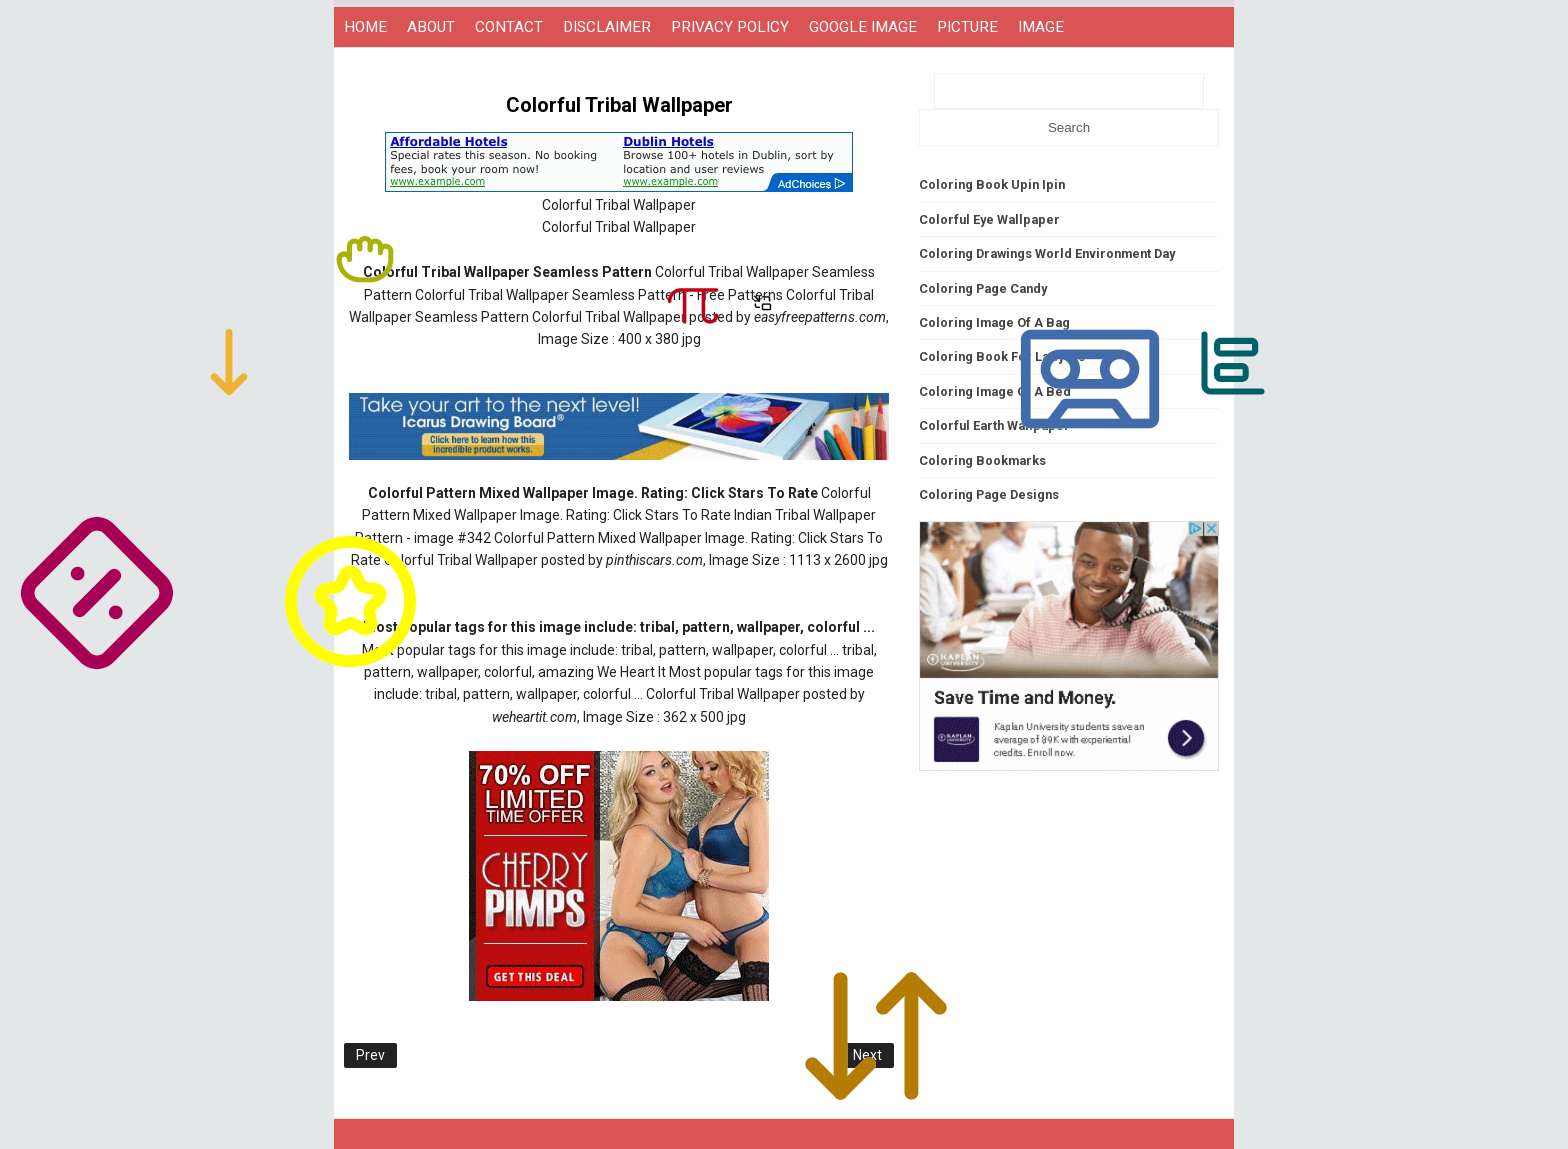 The image size is (1568, 1149). I want to click on enable picture-in-picture mode, so click(762, 302).